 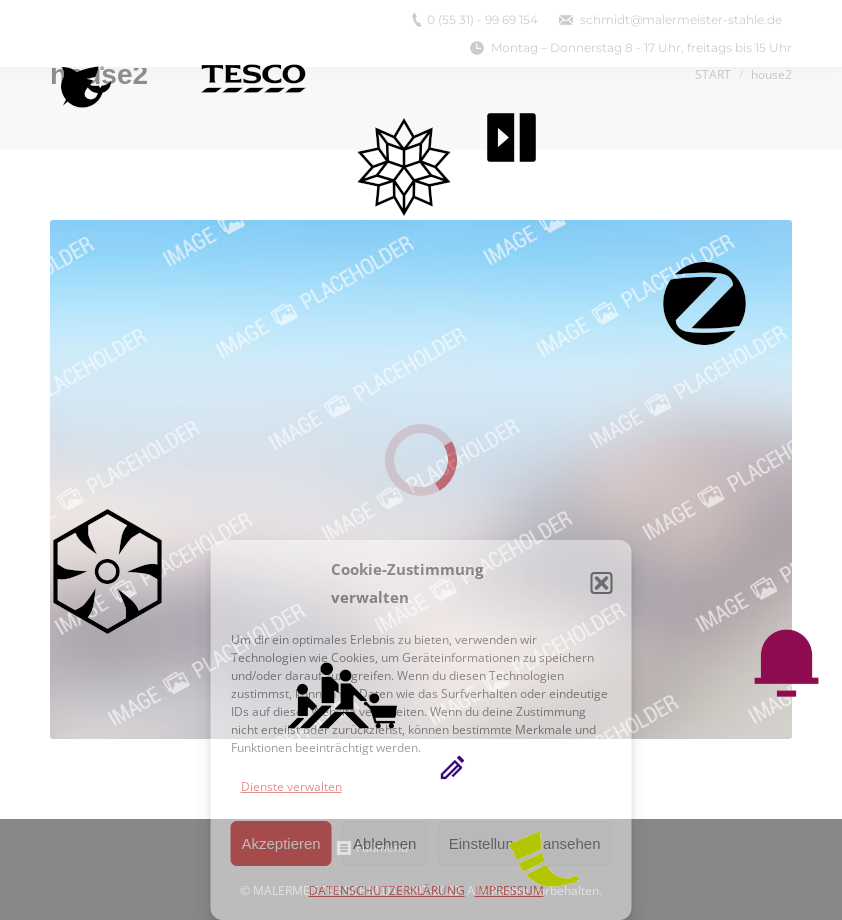 I want to click on notification or alert indicator, so click(x=786, y=661).